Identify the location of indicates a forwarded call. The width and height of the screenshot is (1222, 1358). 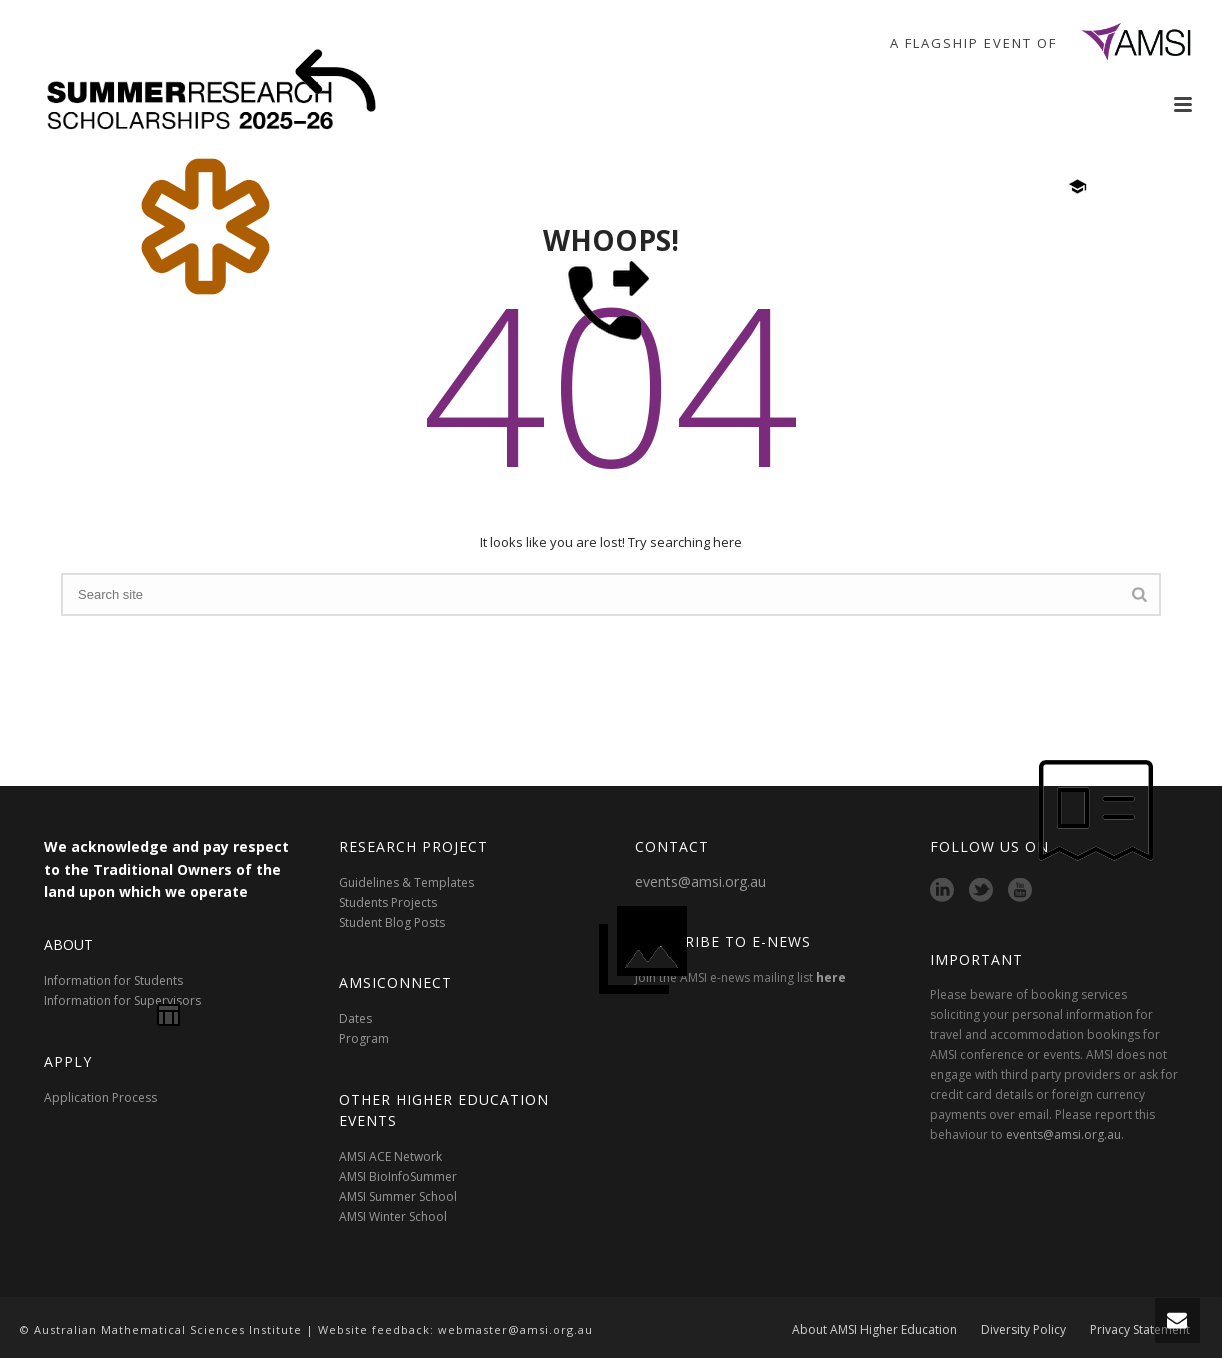
(605, 303).